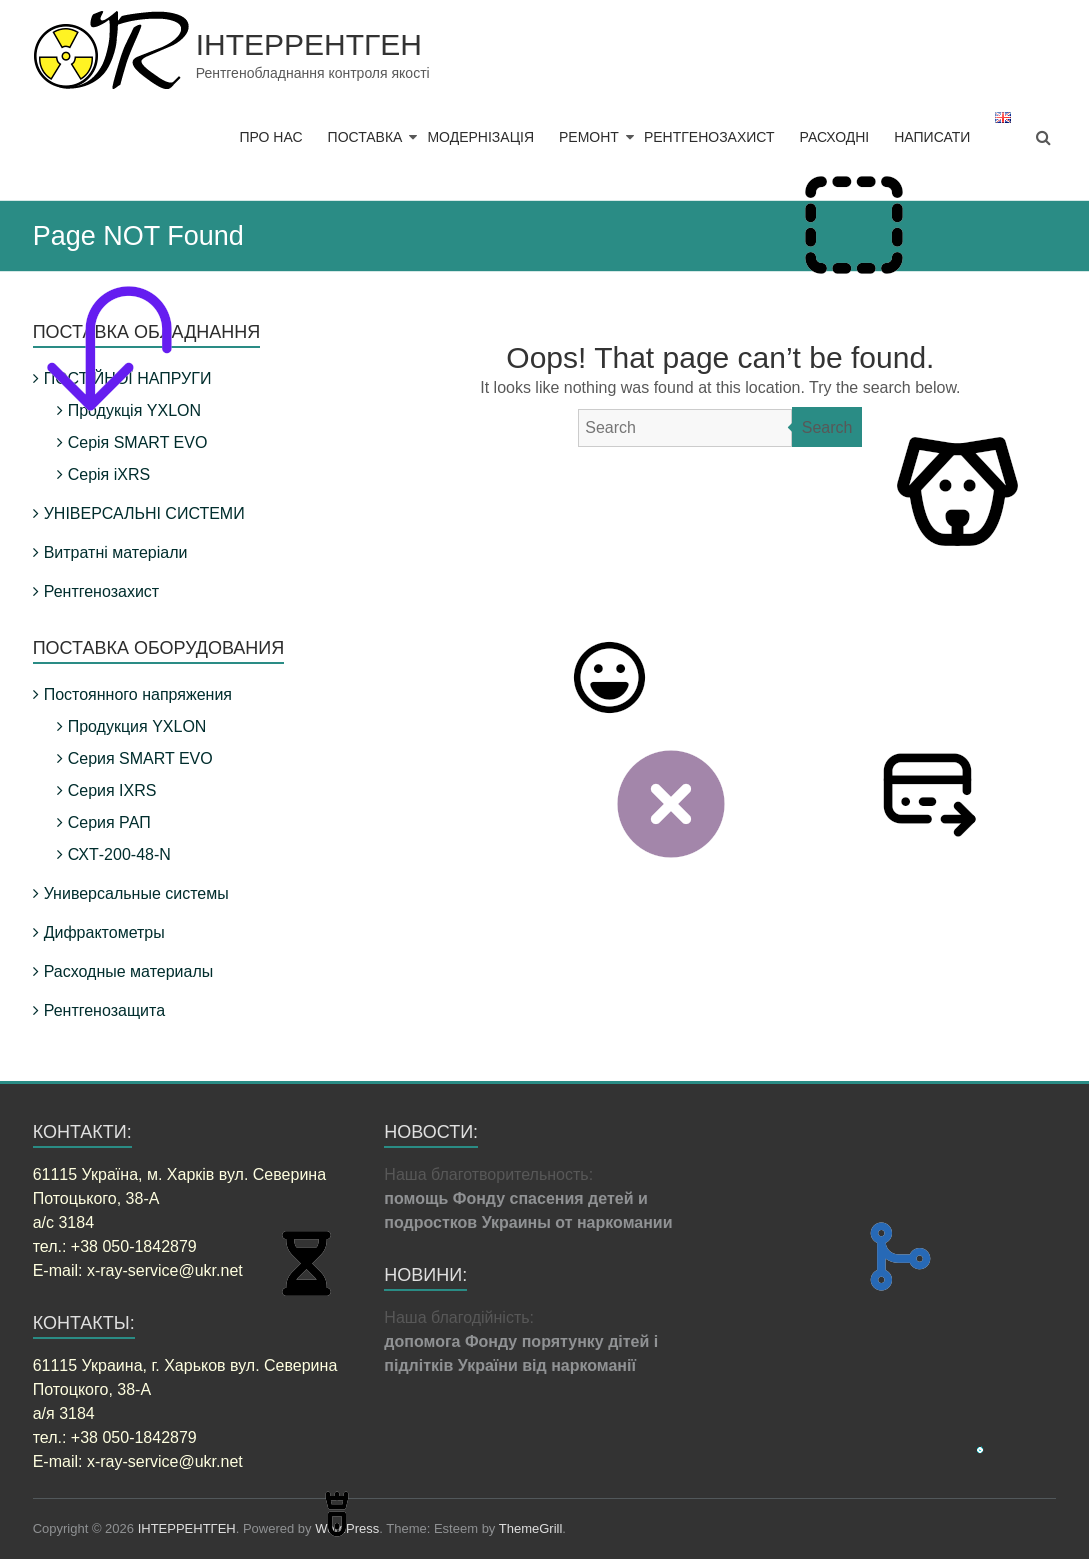  I want to click on react with laughter to a message or post, so click(609, 677).